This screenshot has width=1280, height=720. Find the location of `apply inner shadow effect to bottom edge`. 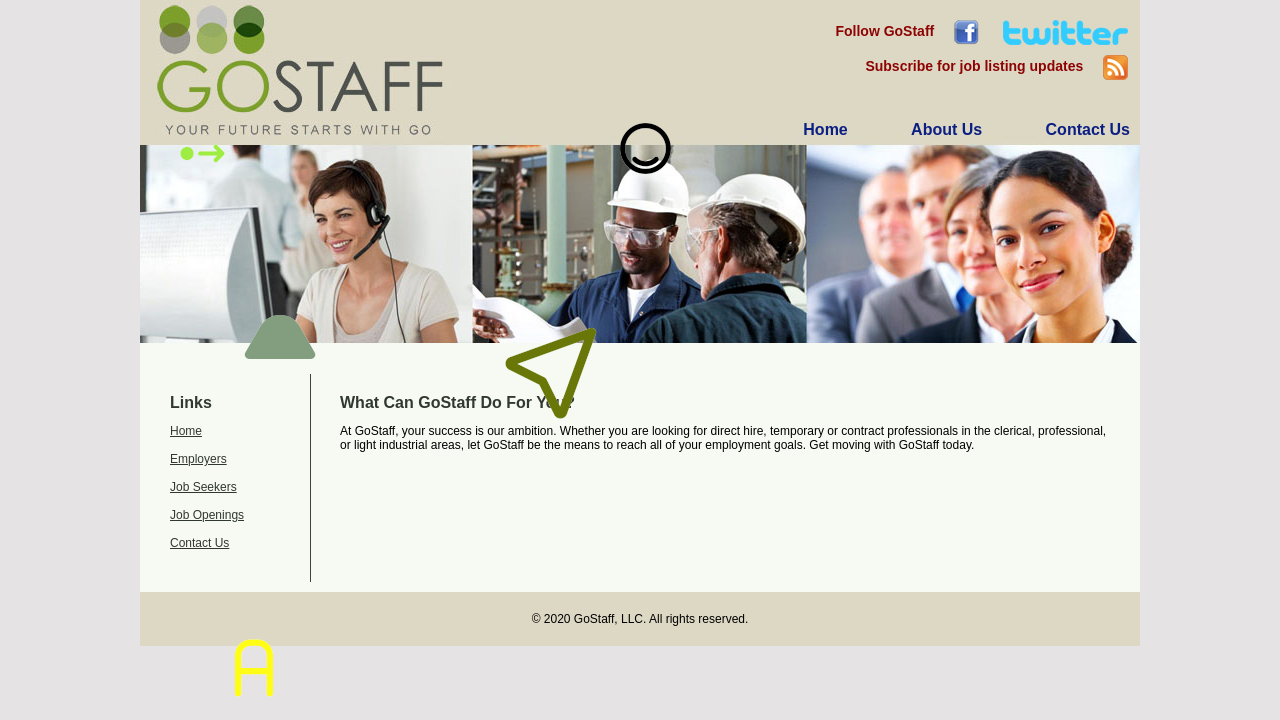

apply inner shadow effect to bottom edge is located at coordinates (645, 148).